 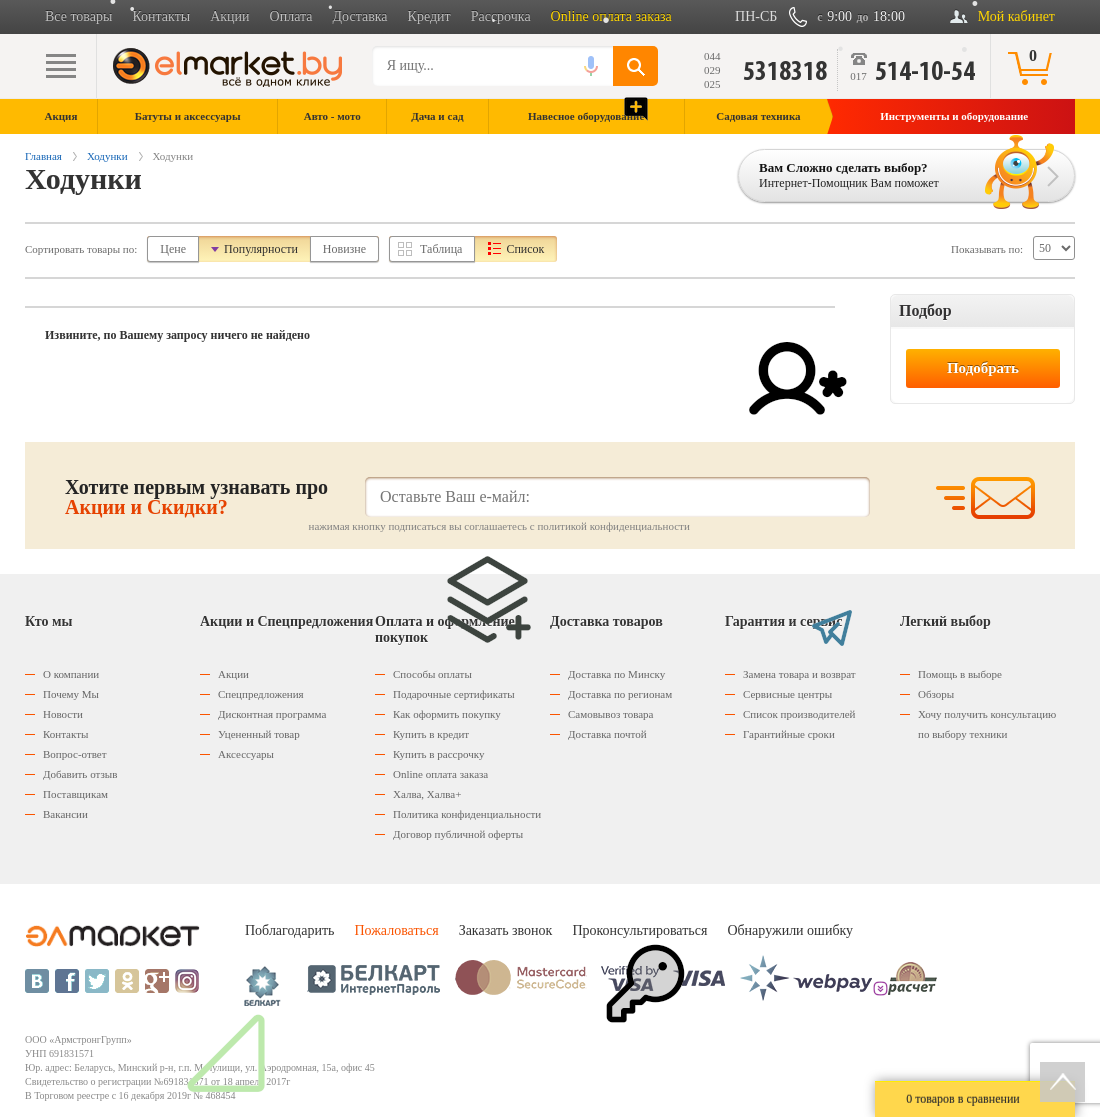 What do you see at coordinates (636, 109) in the screenshot?
I see `add a new comment` at bounding box center [636, 109].